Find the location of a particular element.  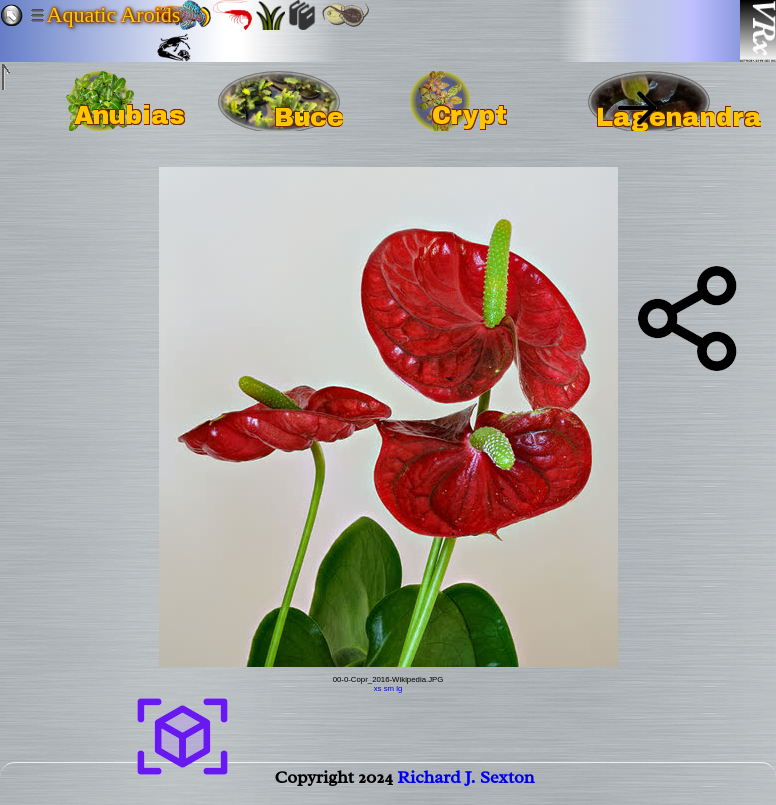

navigate to the next item or screen is located at coordinates (637, 108).